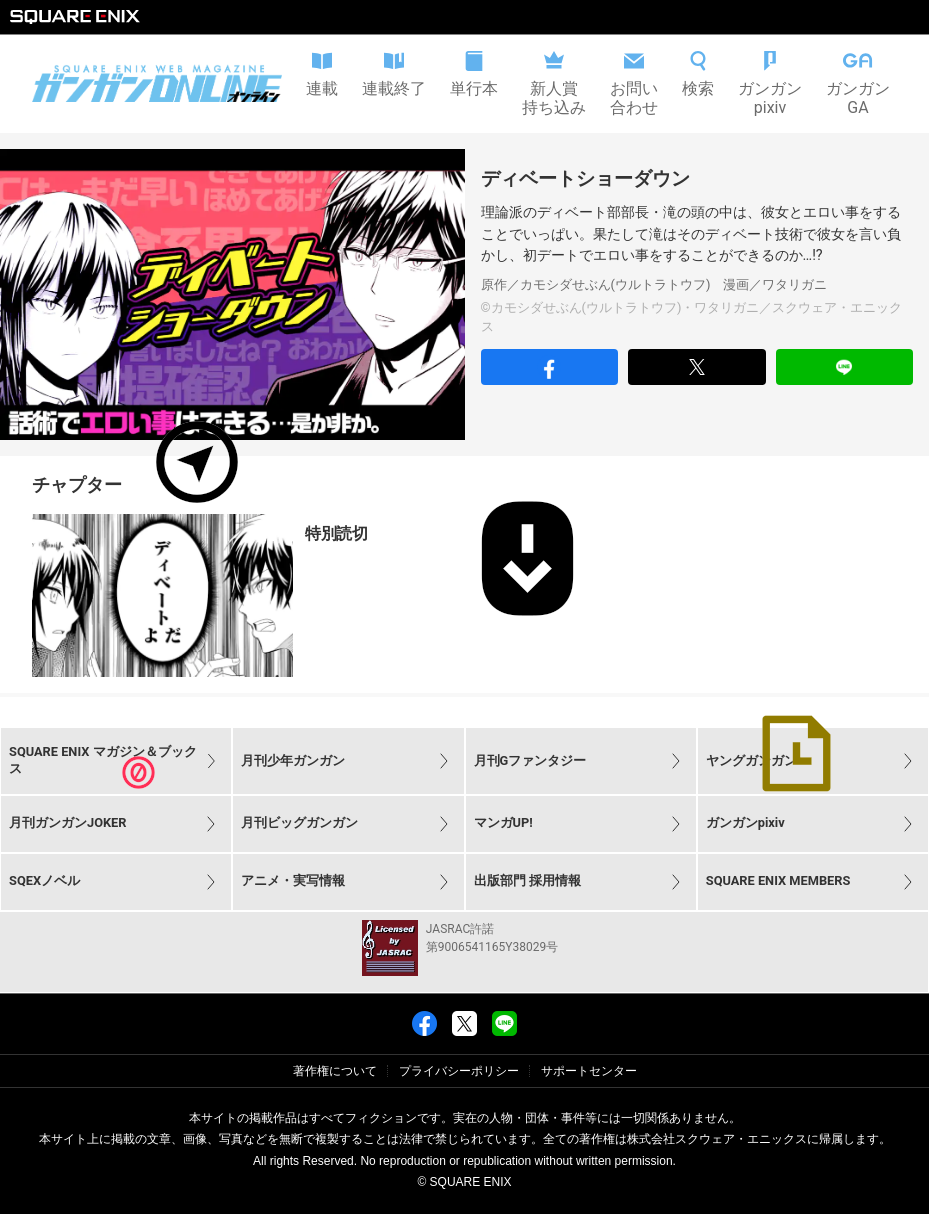 This screenshot has width=929, height=1214. What do you see at coordinates (197, 462) in the screenshot?
I see `explore or discover nearby places` at bounding box center [197, 462].